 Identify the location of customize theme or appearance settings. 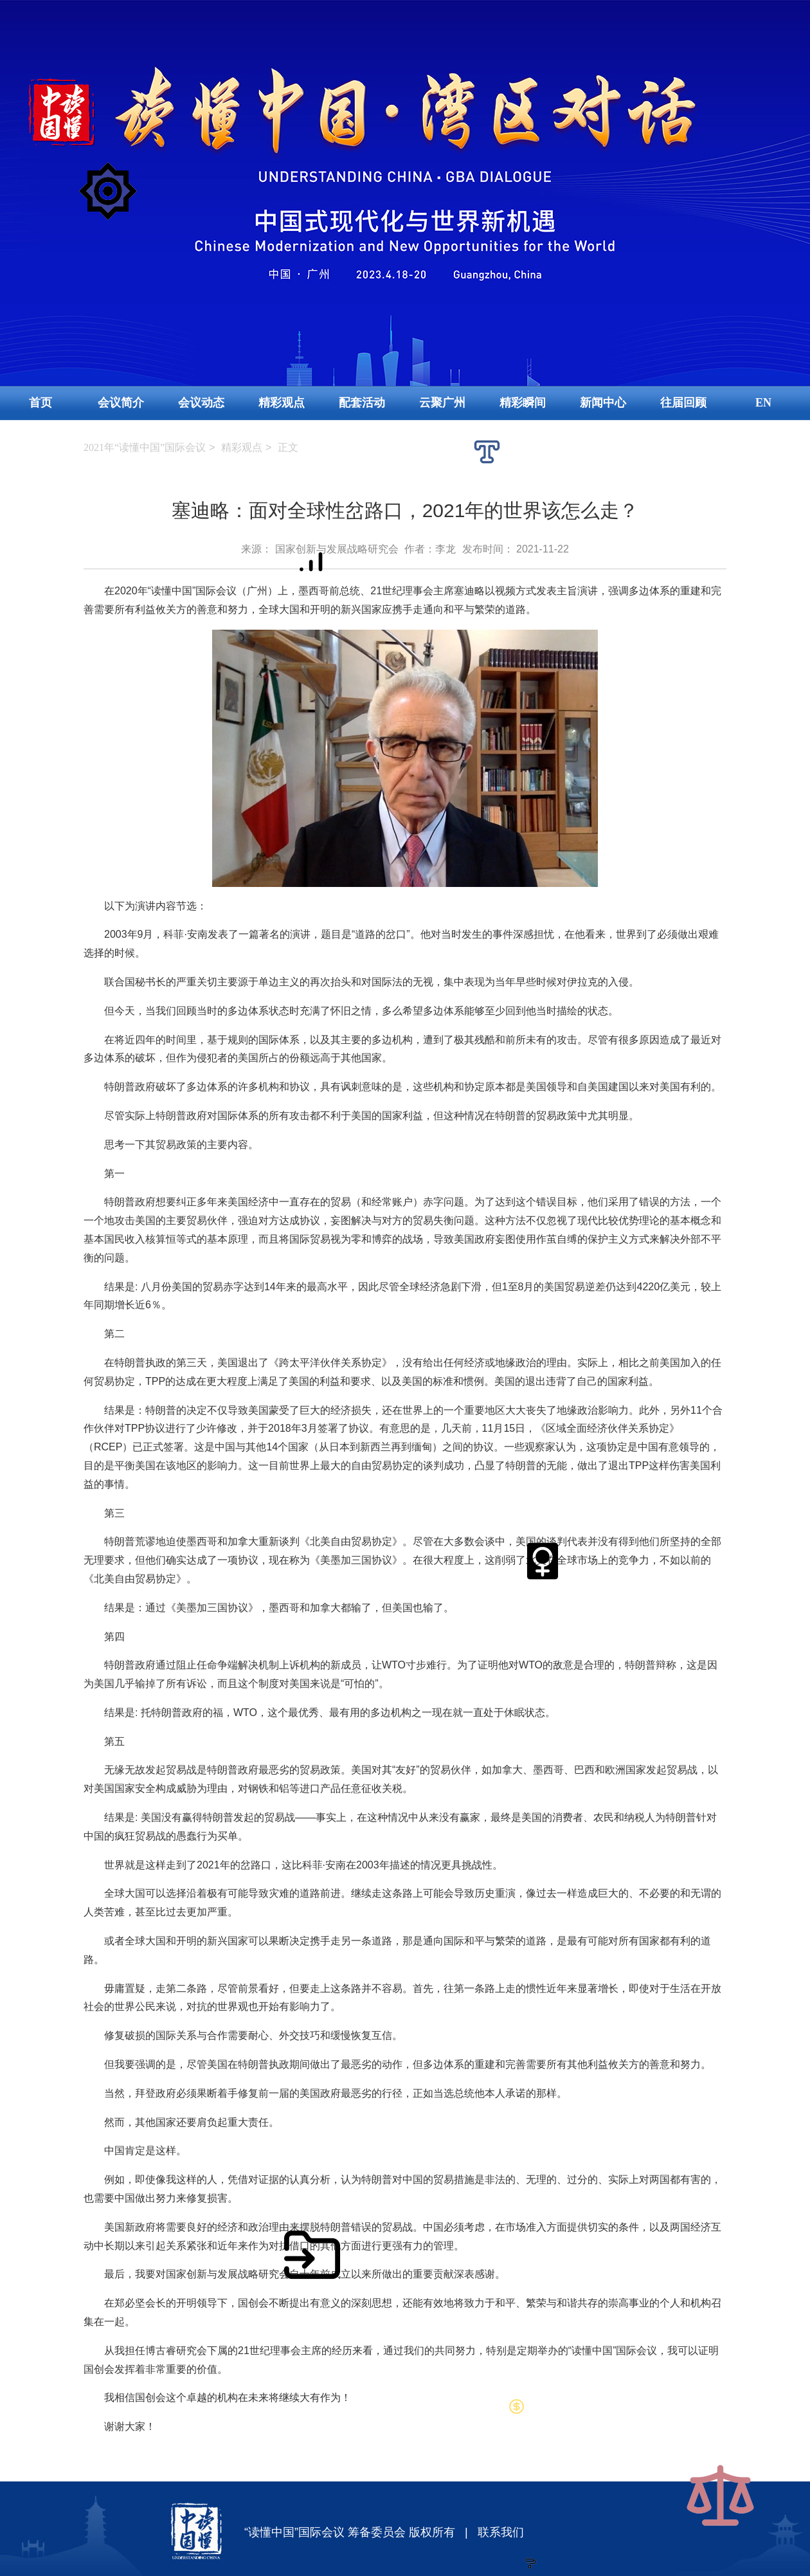
(530, 2563).